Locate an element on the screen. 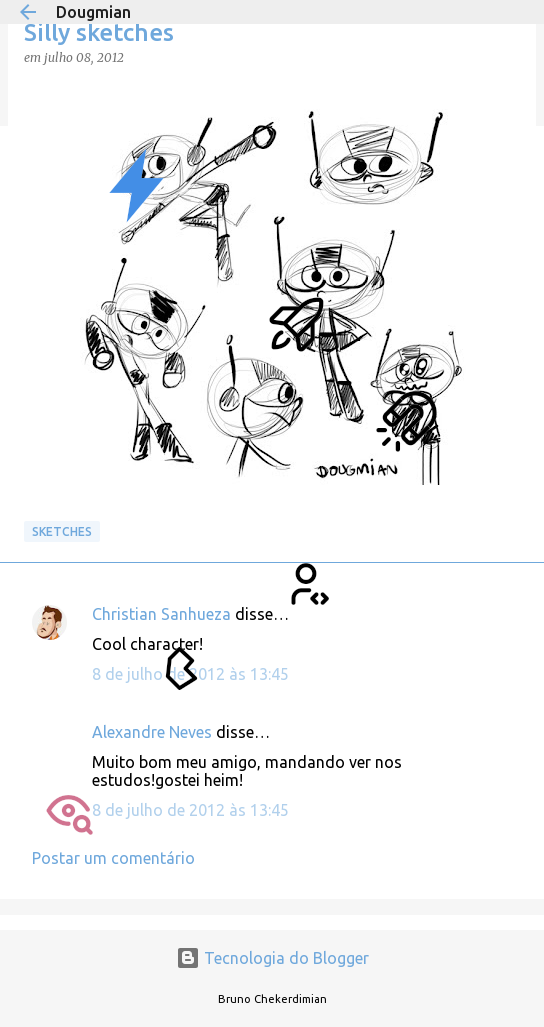  toggle camera flash on or off is located at coordinates (136, 185).